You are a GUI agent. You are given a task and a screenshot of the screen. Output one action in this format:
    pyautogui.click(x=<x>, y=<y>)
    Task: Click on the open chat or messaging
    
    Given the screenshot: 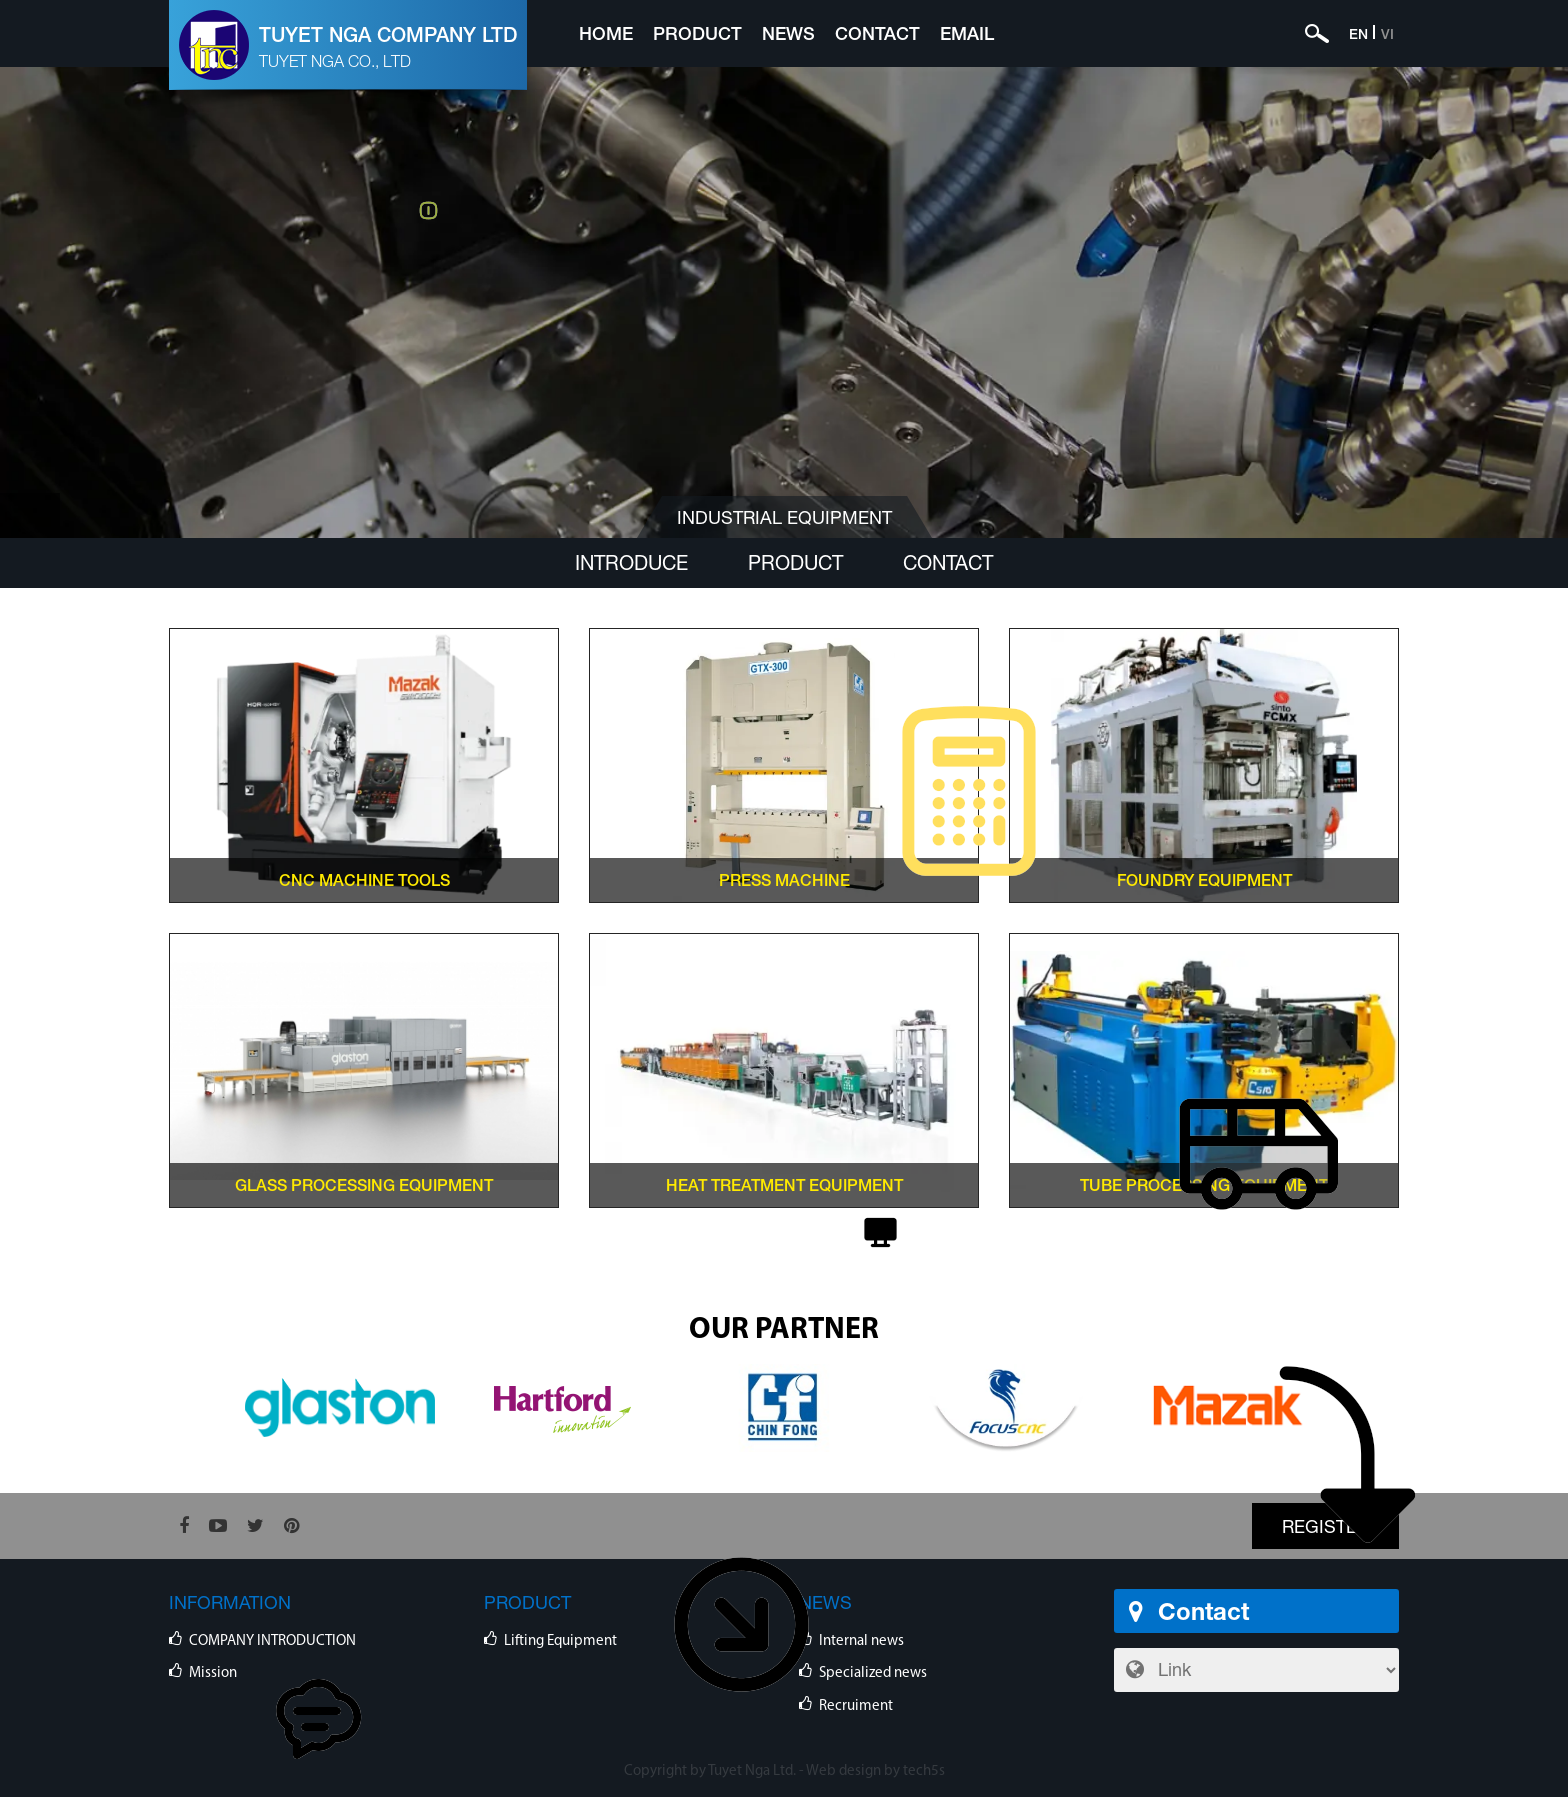 What is the action you would take?
    pyautogui.click(x=317, y=1719)
    